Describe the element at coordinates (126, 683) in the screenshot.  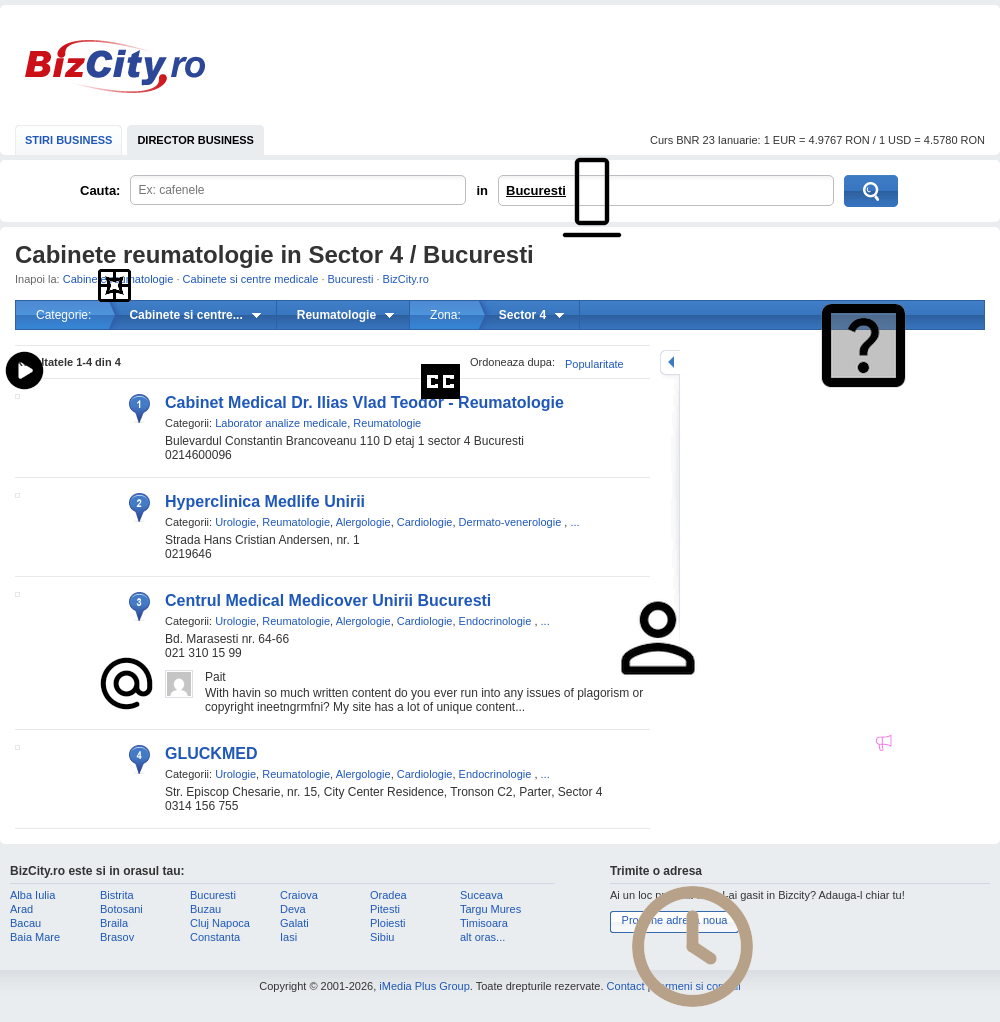
I see `mention or tag a user` at that location.